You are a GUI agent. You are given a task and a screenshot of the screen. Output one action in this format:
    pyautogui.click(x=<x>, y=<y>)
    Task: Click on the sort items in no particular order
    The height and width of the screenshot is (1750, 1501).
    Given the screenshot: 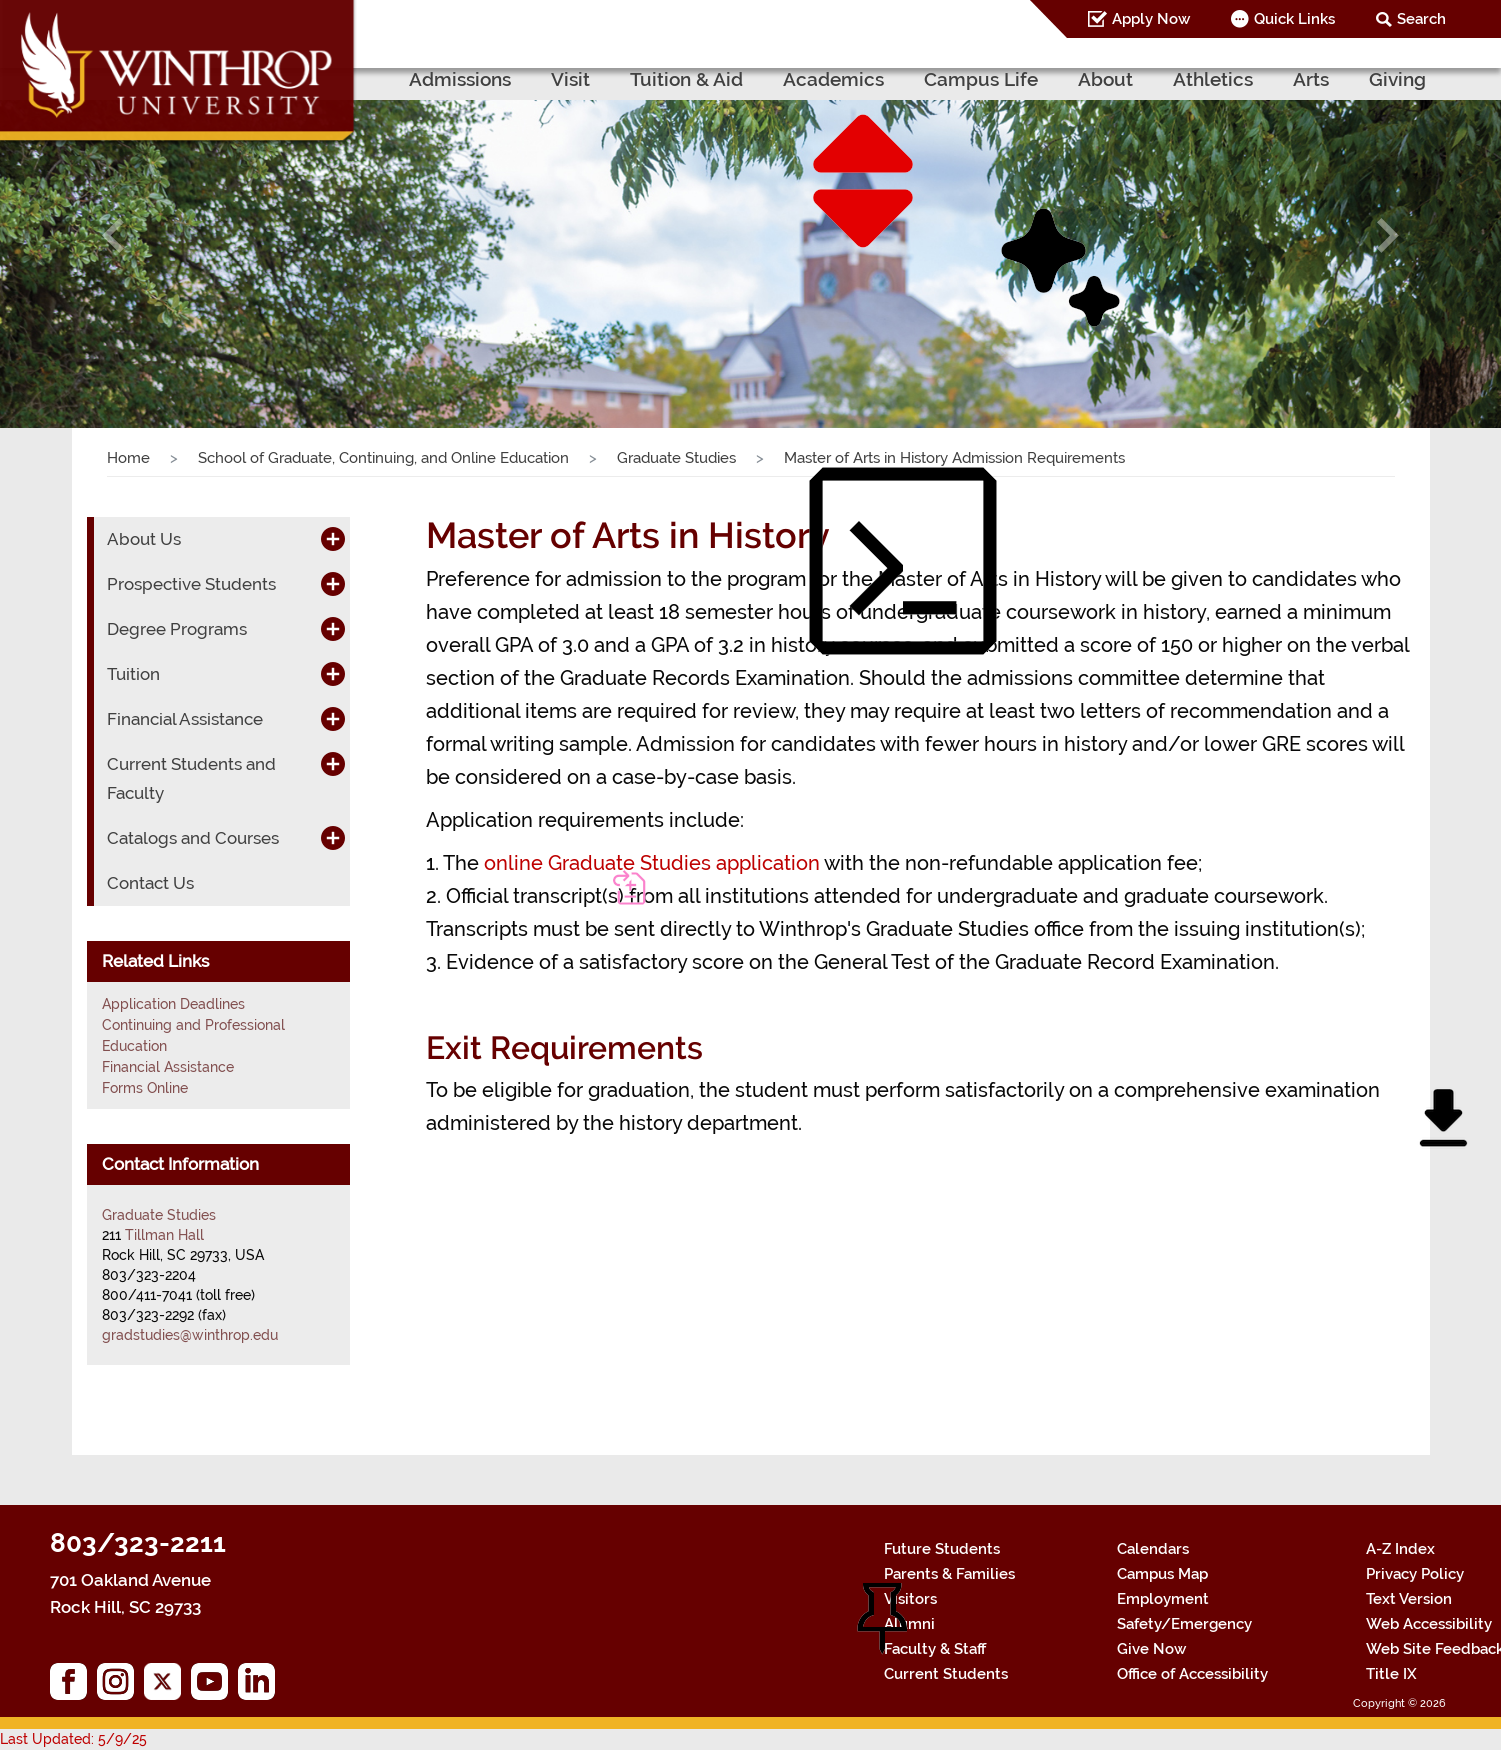 What is the action you would take?
    pyautogui.click(x=863, y=181)
    